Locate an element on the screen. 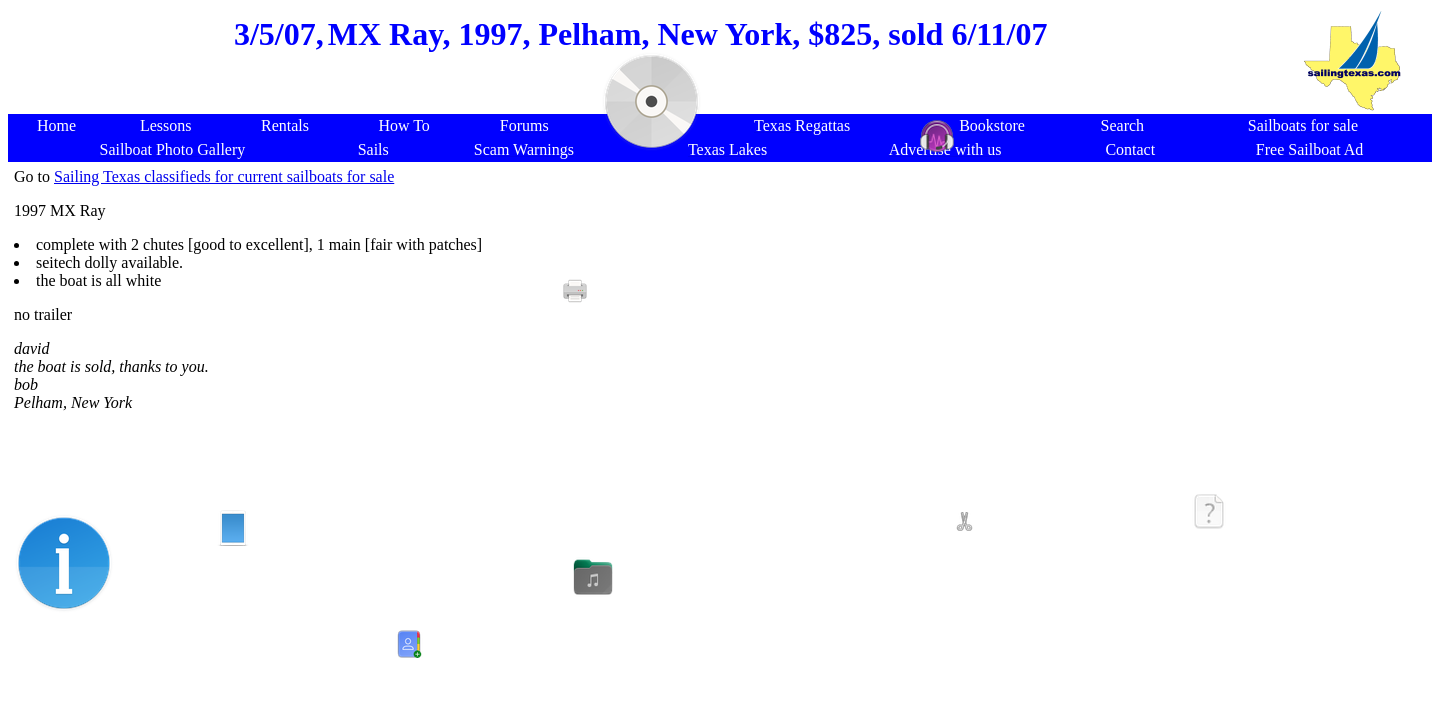 This screenshot has height=720, width=1440. open your music folder is located at coordinates (593, 577).